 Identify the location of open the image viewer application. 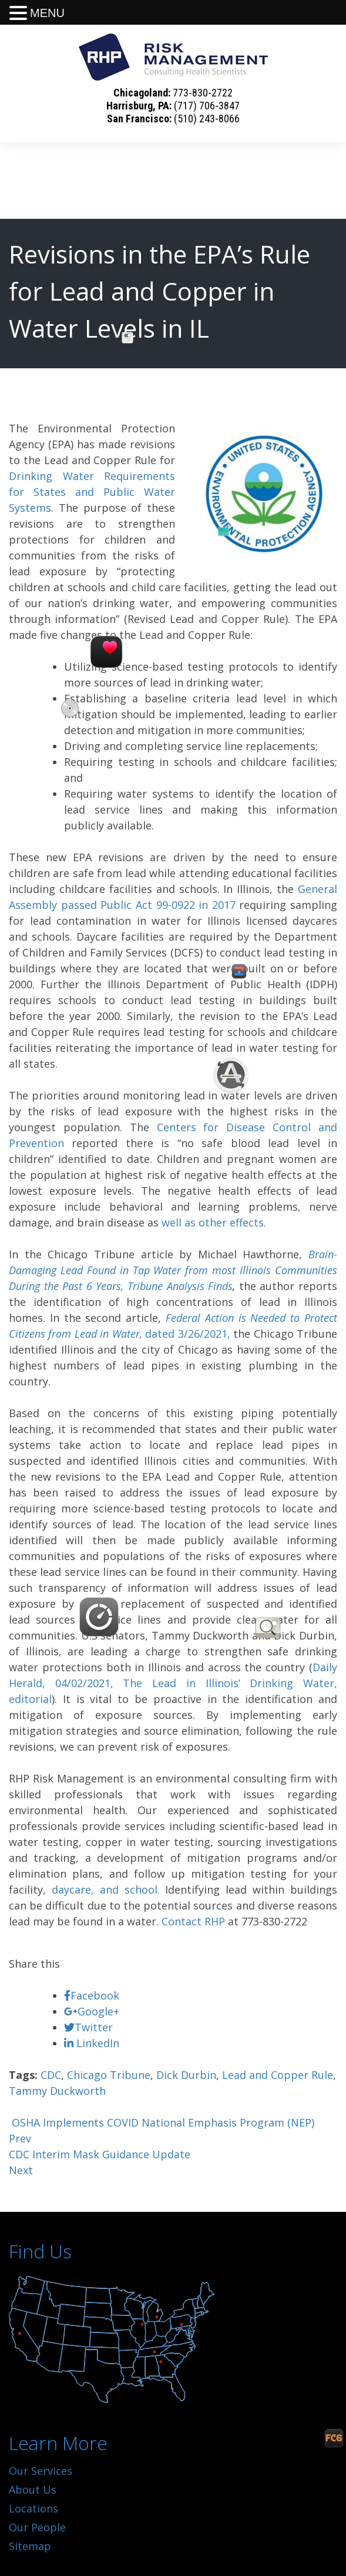
(268, 1628).